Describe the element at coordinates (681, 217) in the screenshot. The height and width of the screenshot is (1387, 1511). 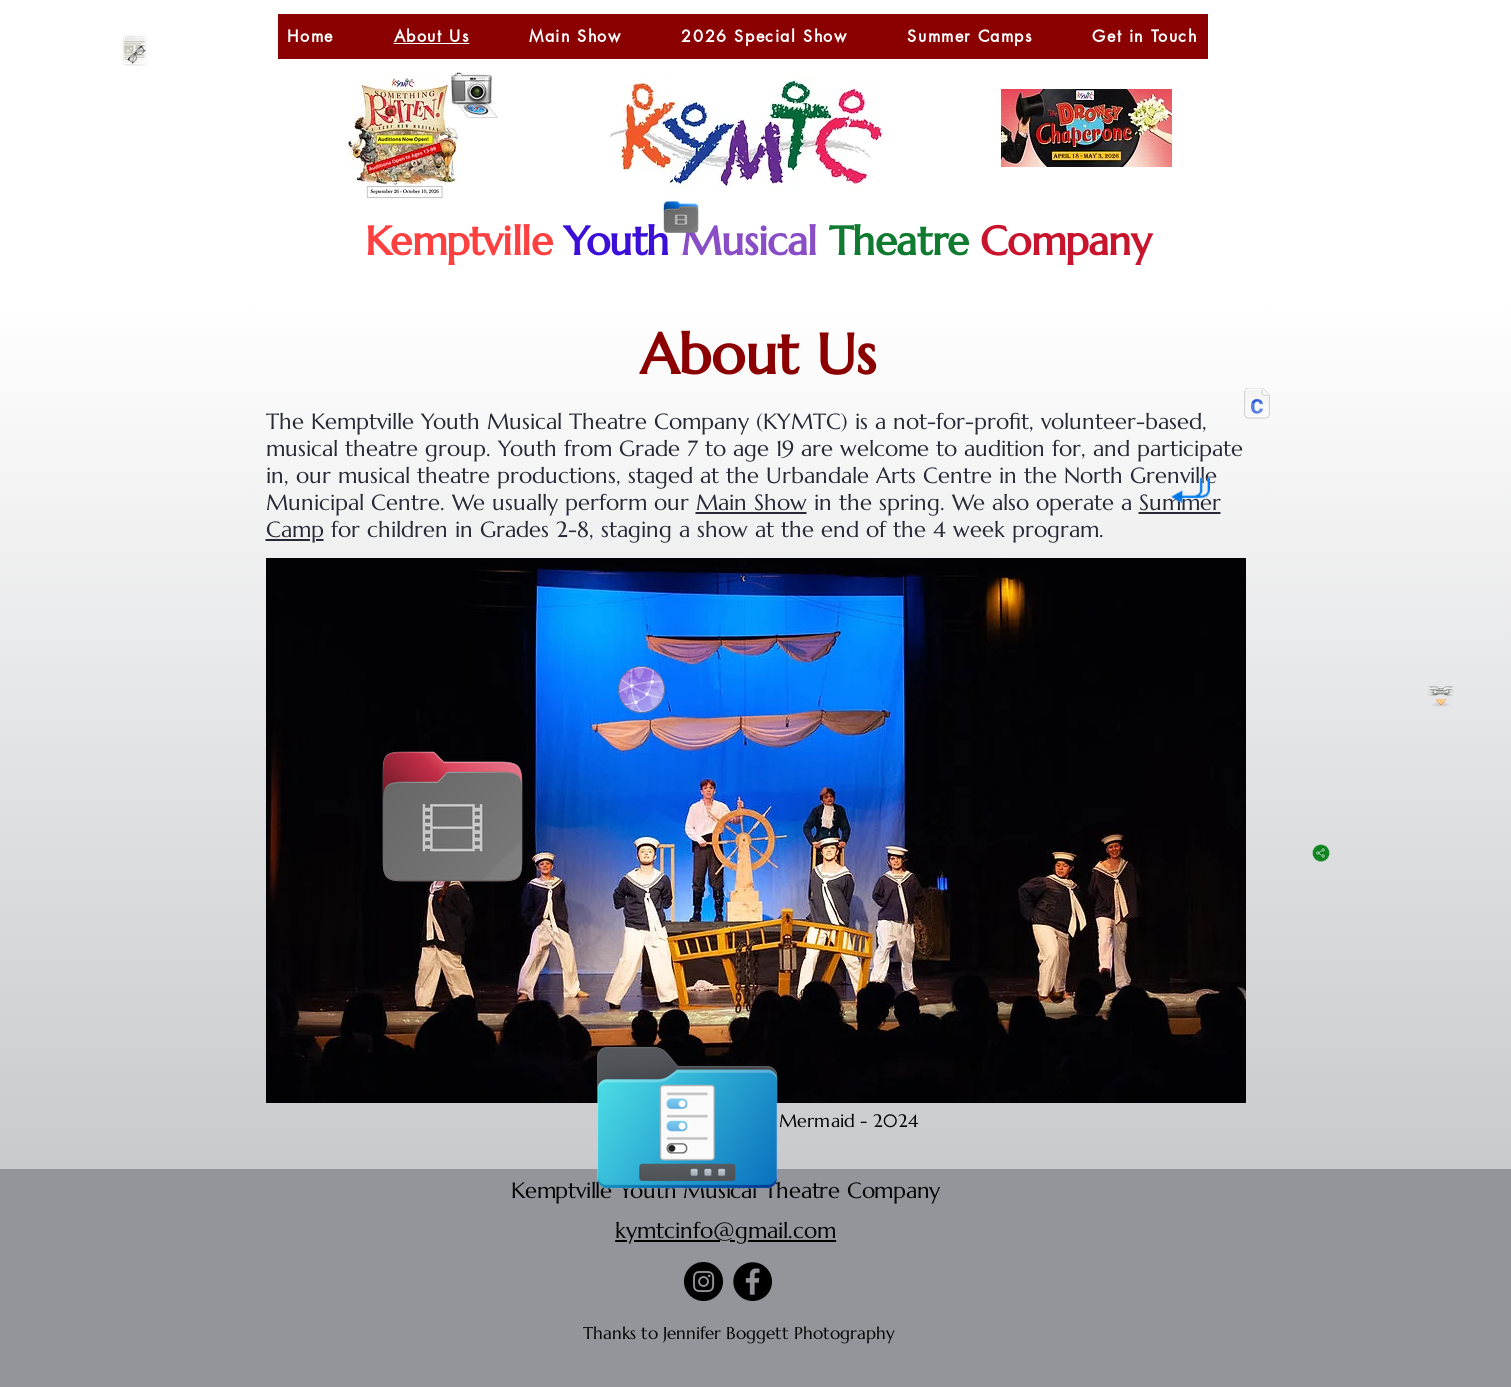
I see `open your videos folder` at that location.